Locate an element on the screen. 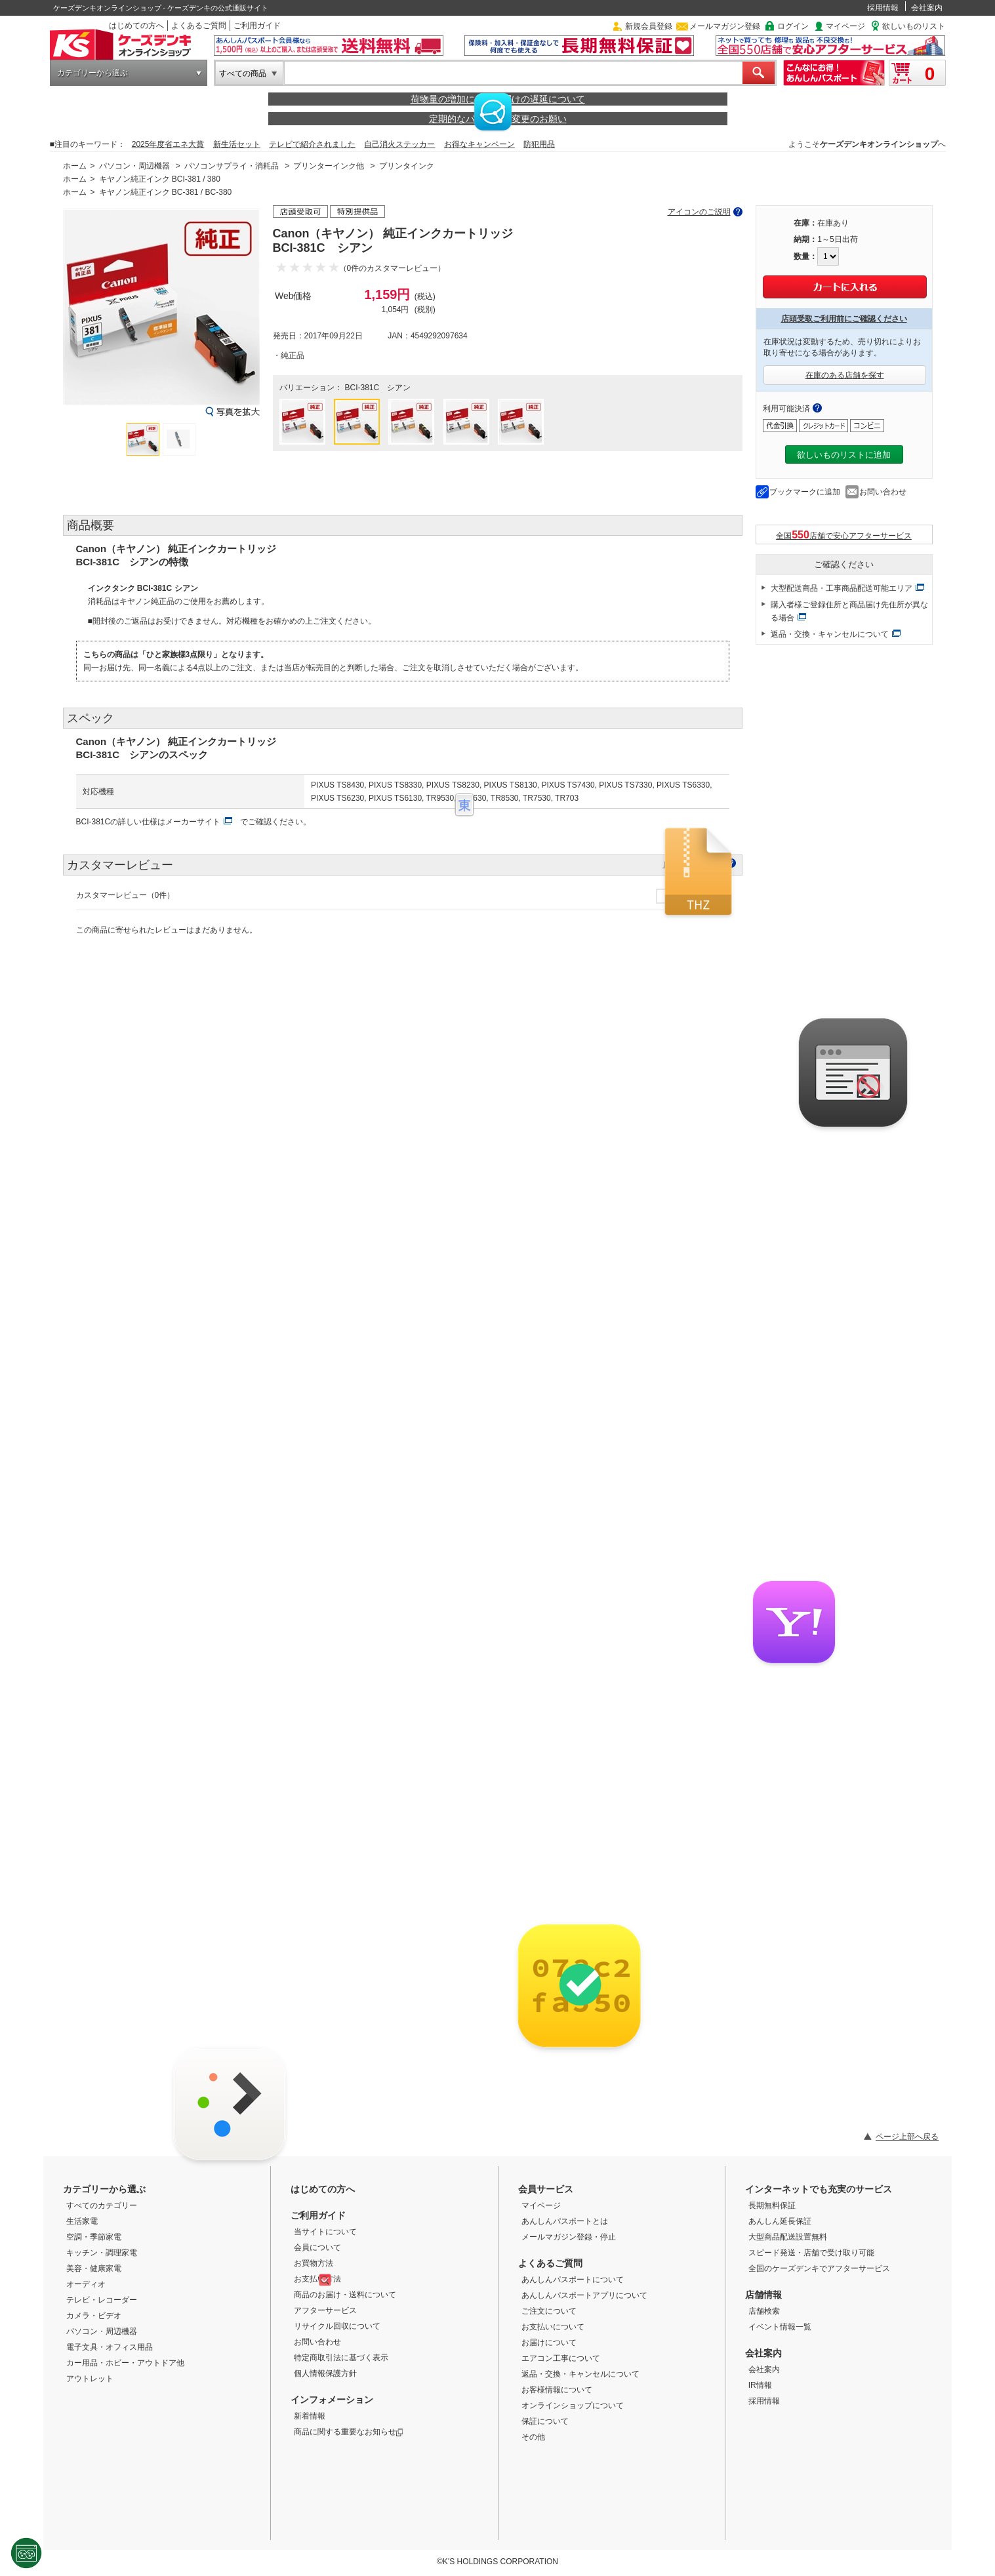  configure ad blocker settings is located at coordinates (853, 1072).